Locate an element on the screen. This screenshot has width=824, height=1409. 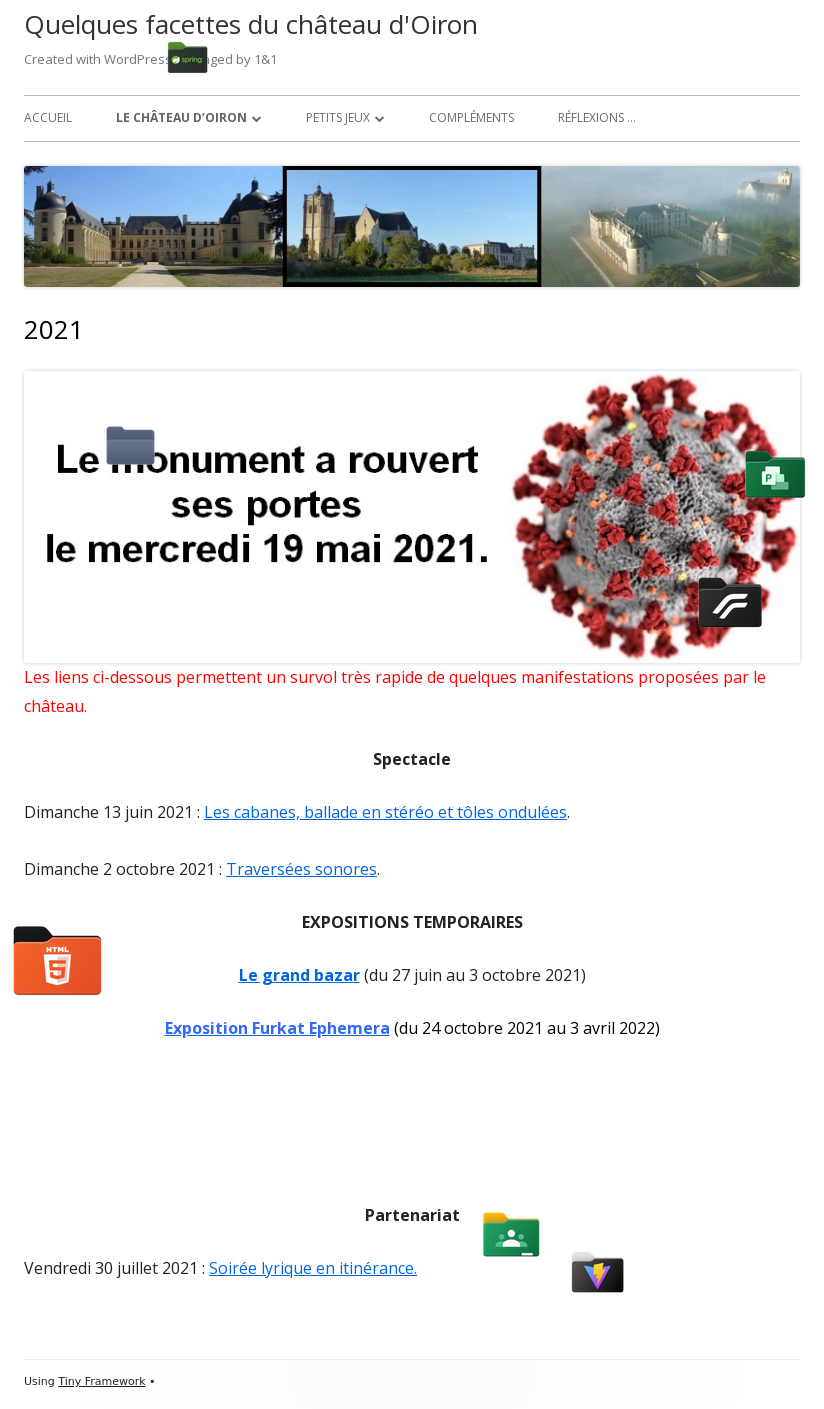
folder containing HTML files is located at coordinates (57, 963).